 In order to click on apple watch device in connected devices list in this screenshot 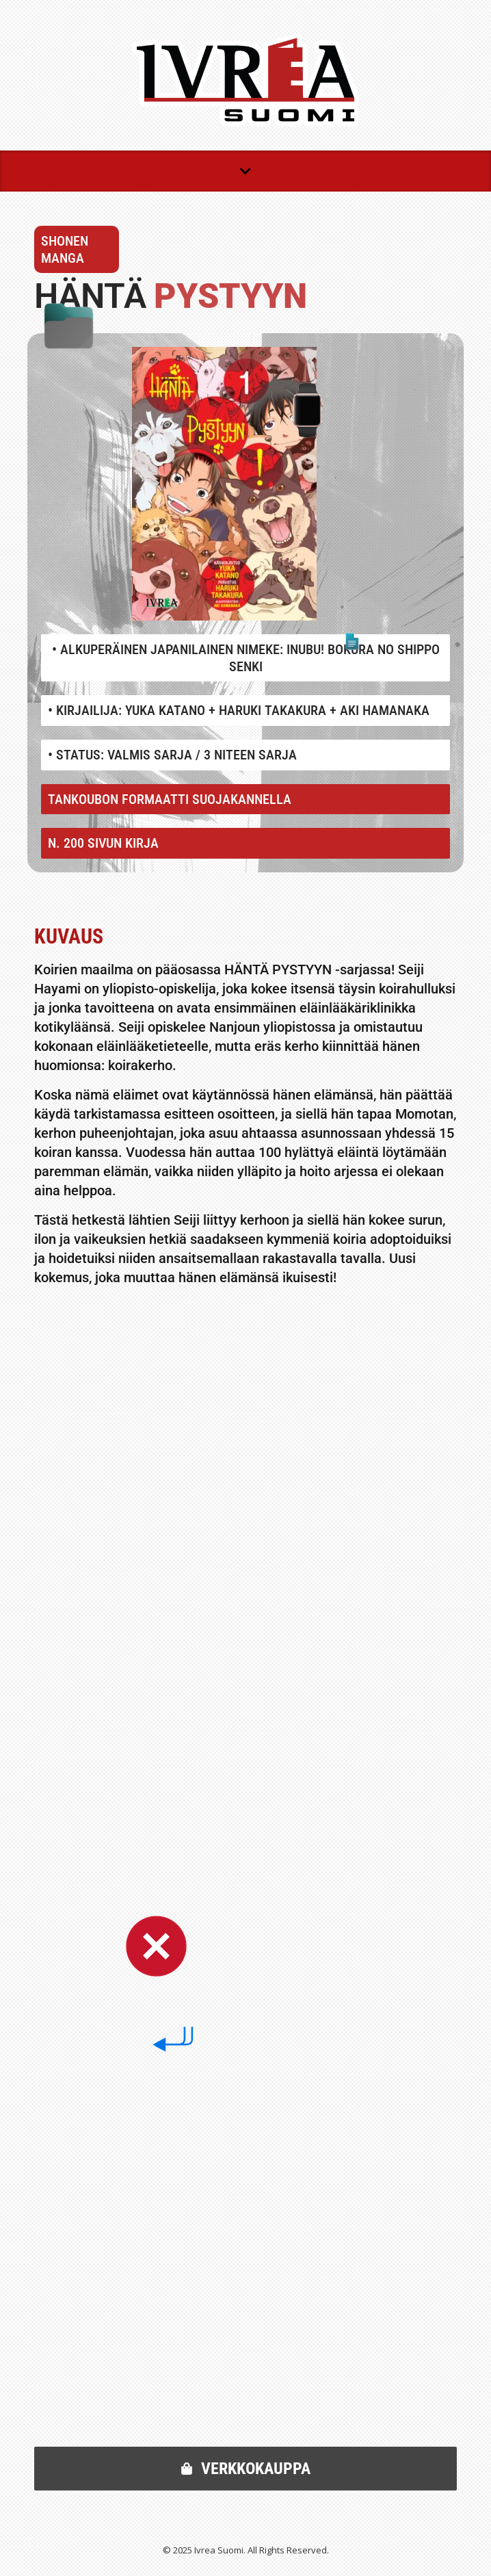, I will do `click(307, 410)`.